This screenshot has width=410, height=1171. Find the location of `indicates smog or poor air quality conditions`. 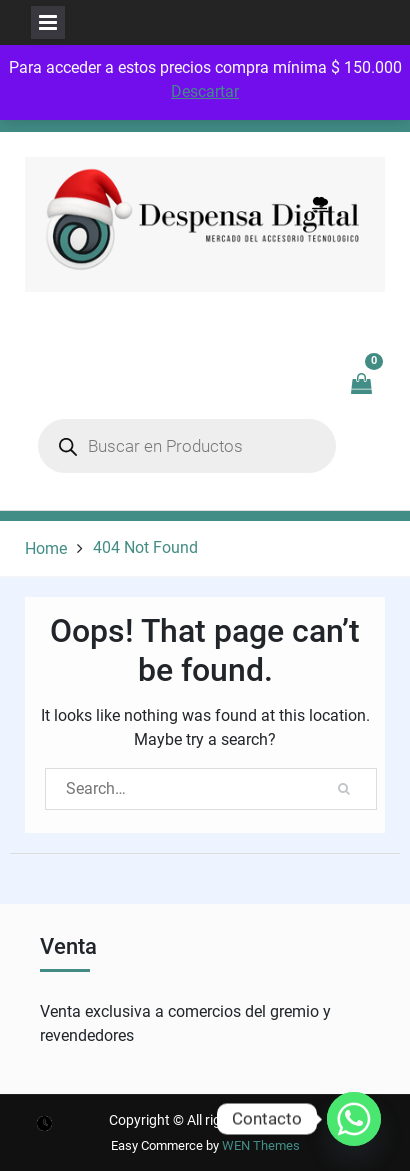

indicates smog or poor air quality conditions is located at coordinates (320, 204).